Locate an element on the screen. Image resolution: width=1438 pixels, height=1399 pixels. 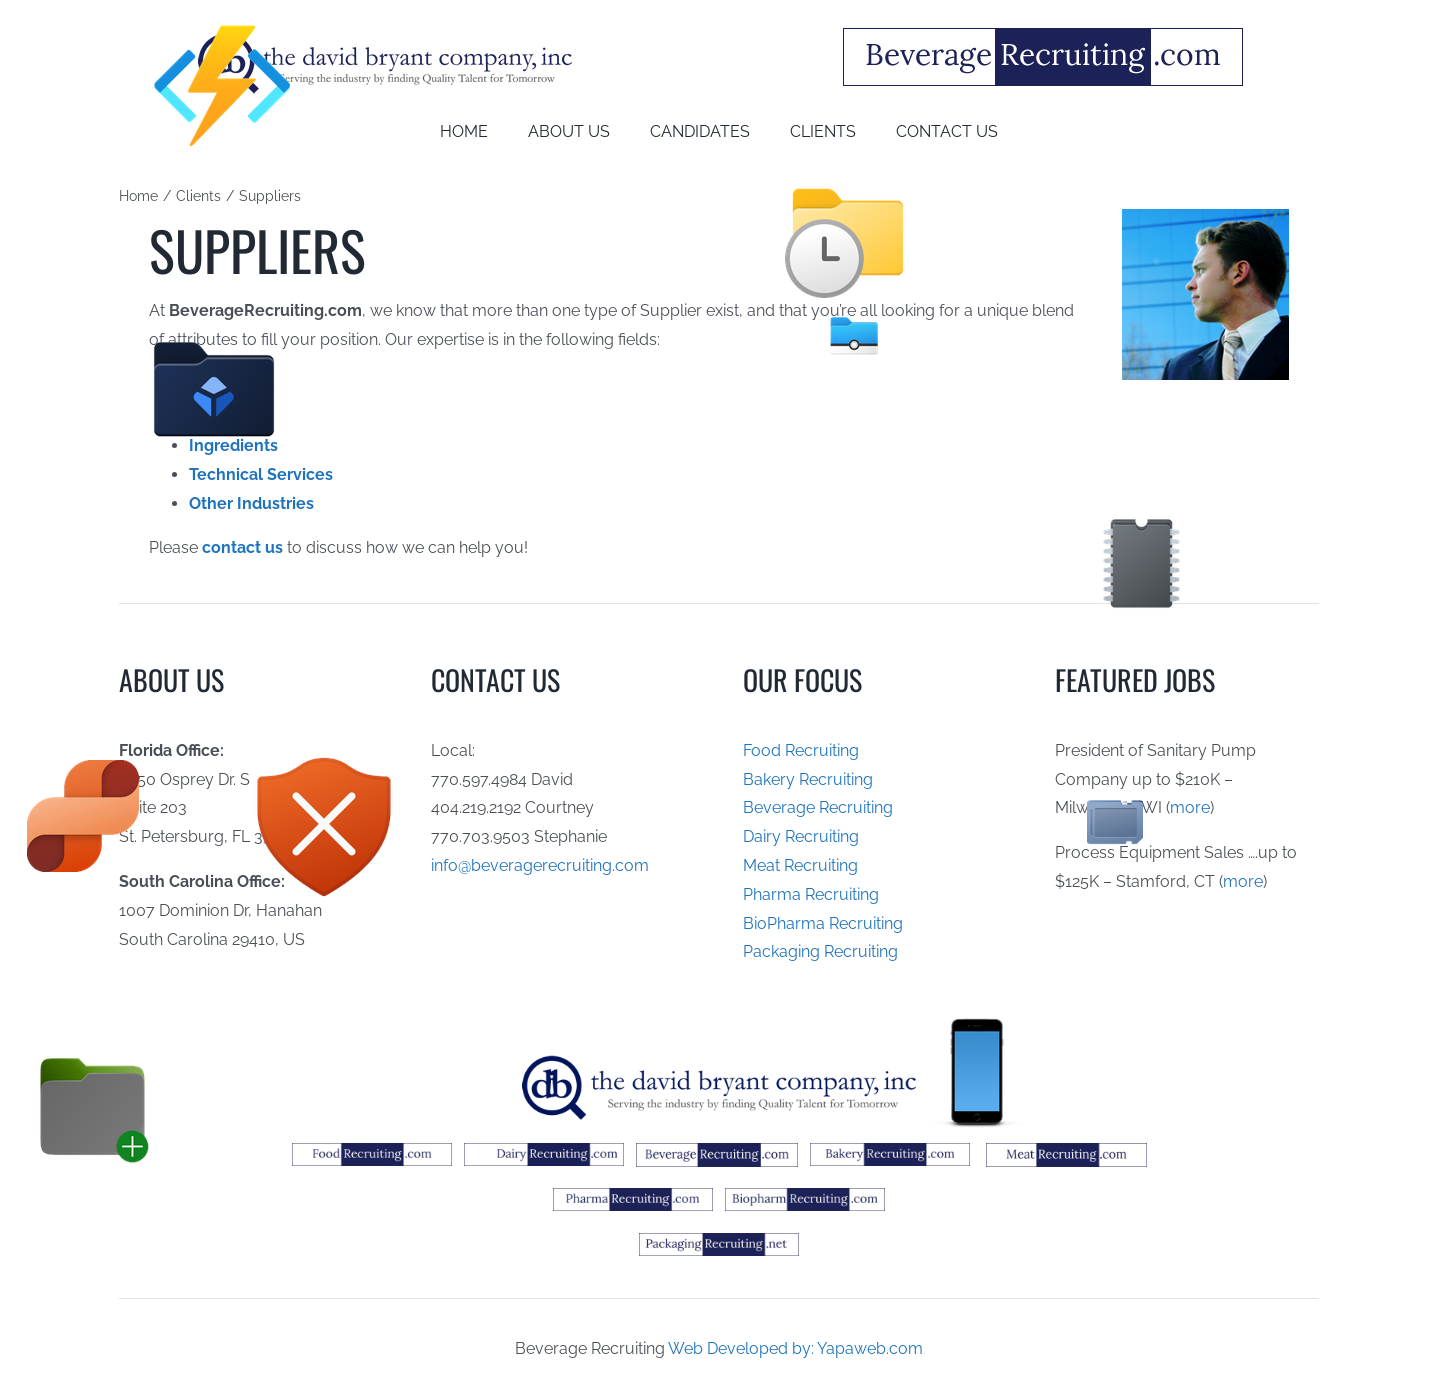
save the current file or document is located at coordinates (1115, 823).